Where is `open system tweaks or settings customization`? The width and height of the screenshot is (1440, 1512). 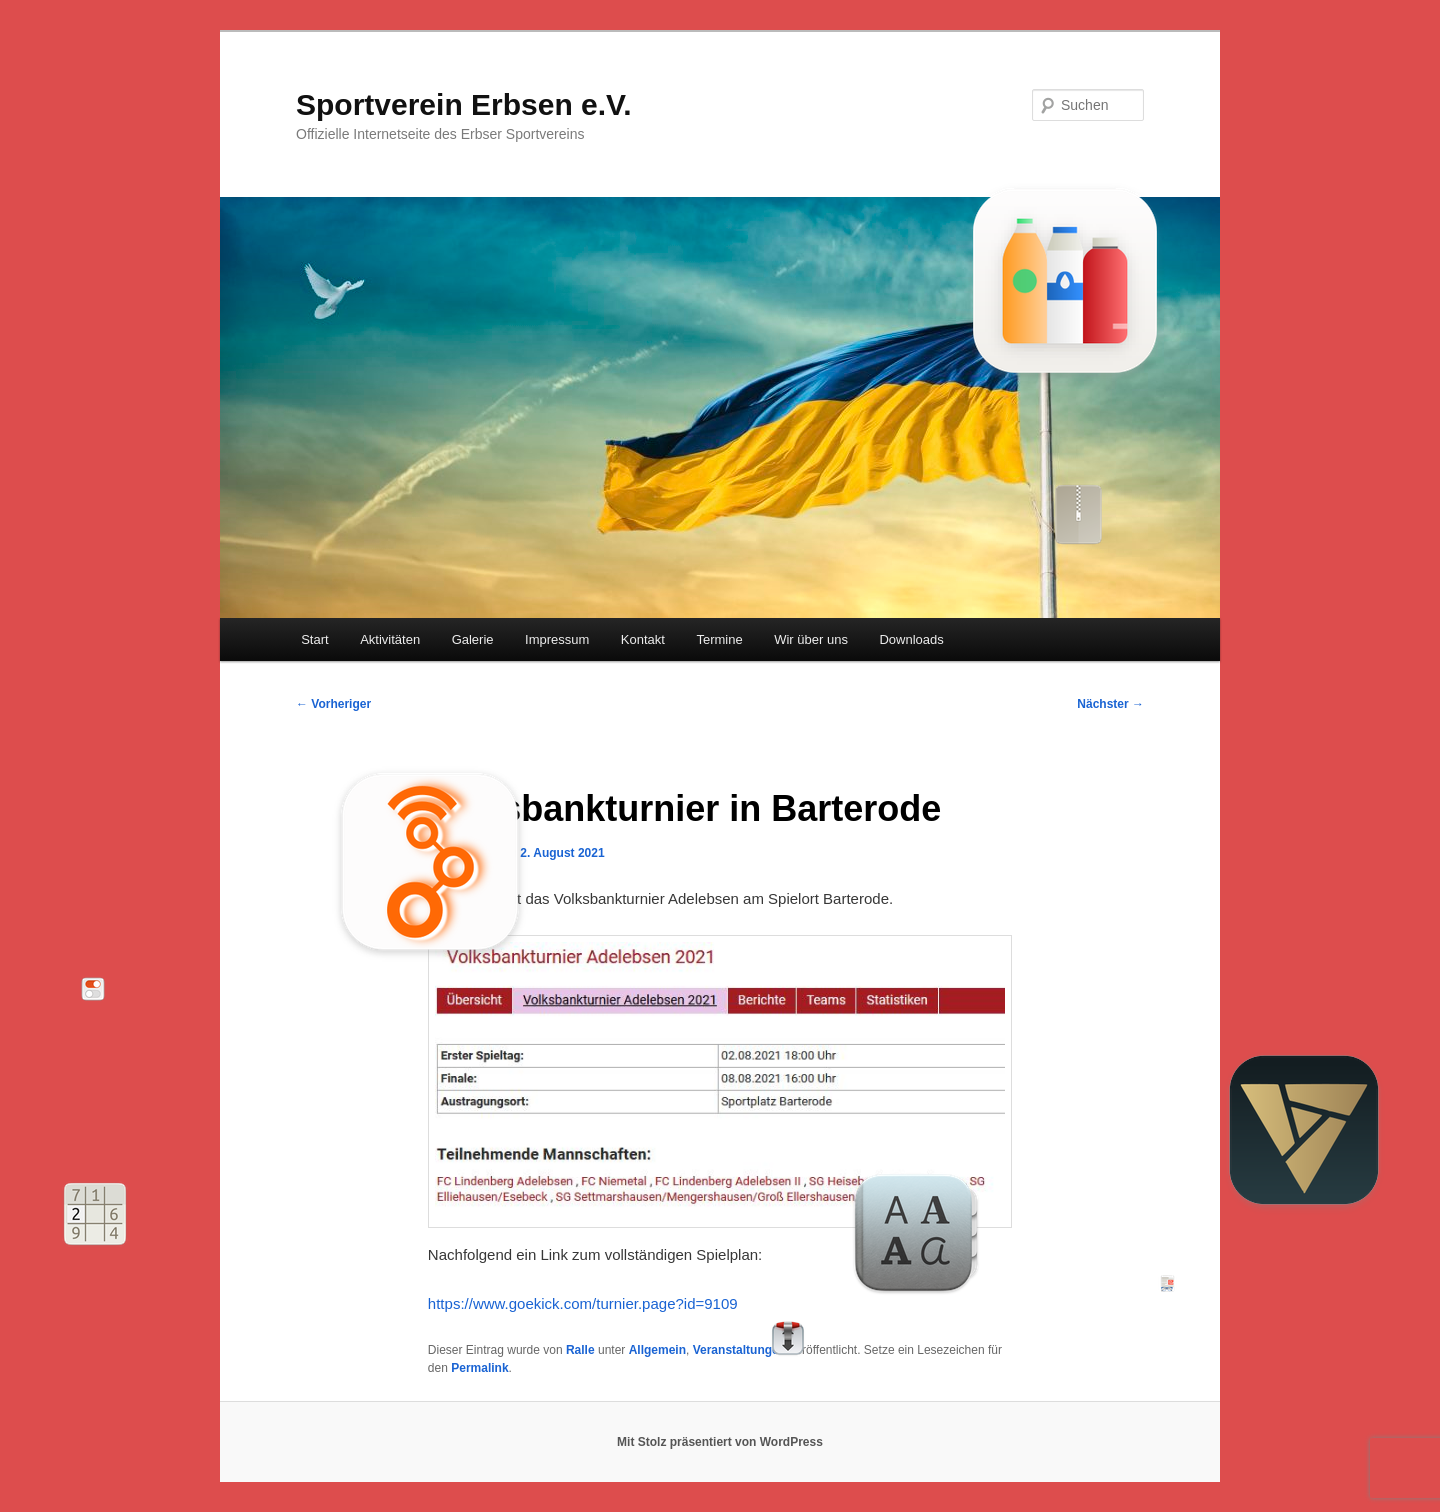 open system tweaks or settings customization is located at coordinates (93, 989).